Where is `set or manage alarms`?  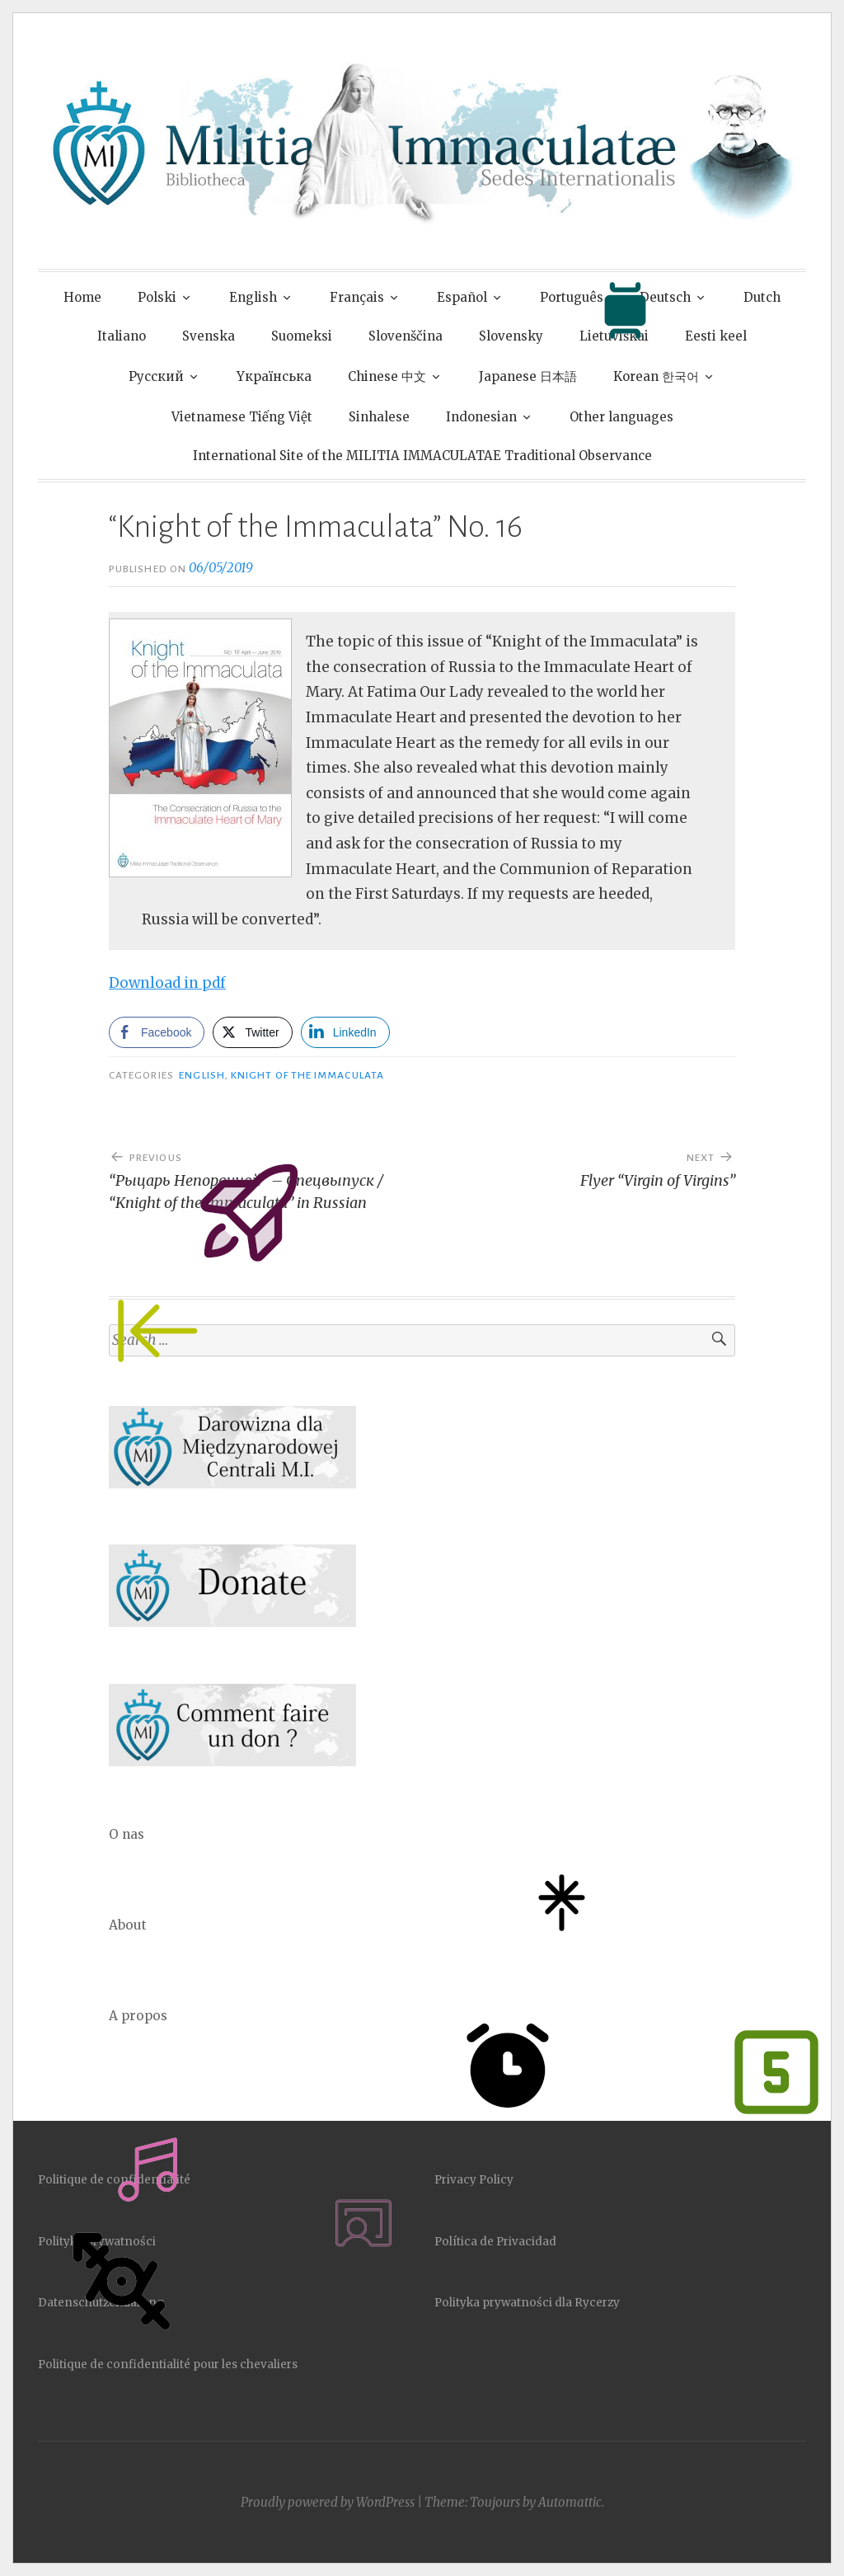
set or manage alarms is located at coordinates (508, 2066).